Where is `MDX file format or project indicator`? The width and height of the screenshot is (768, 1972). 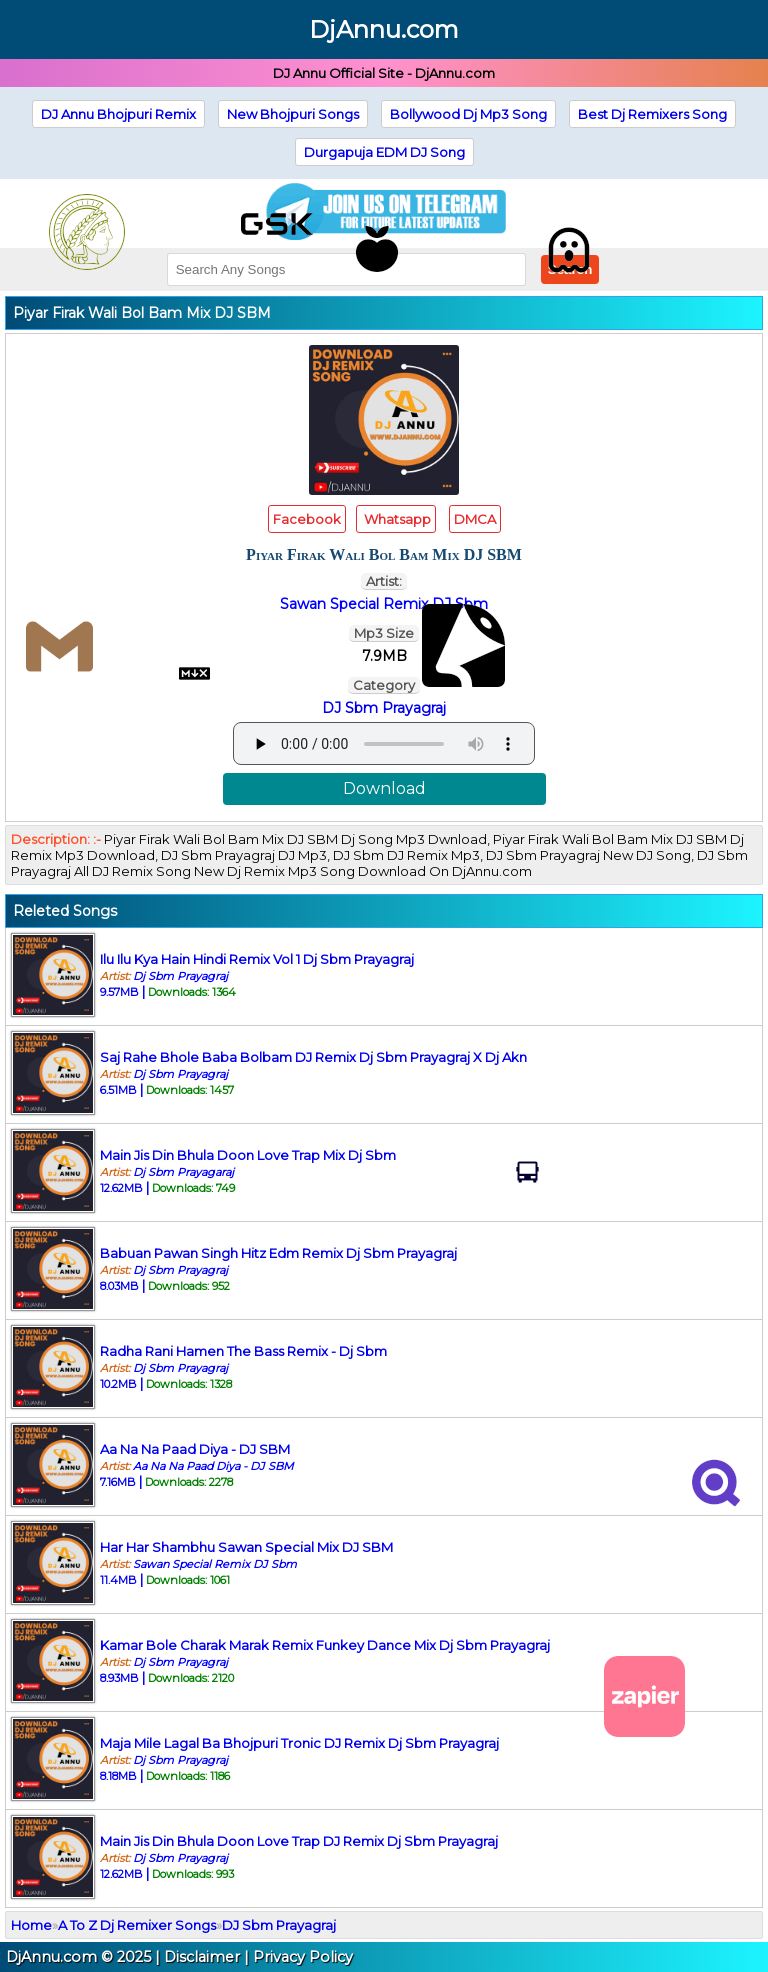 MDX file format or project indicator is located at coordinates (194, 673).